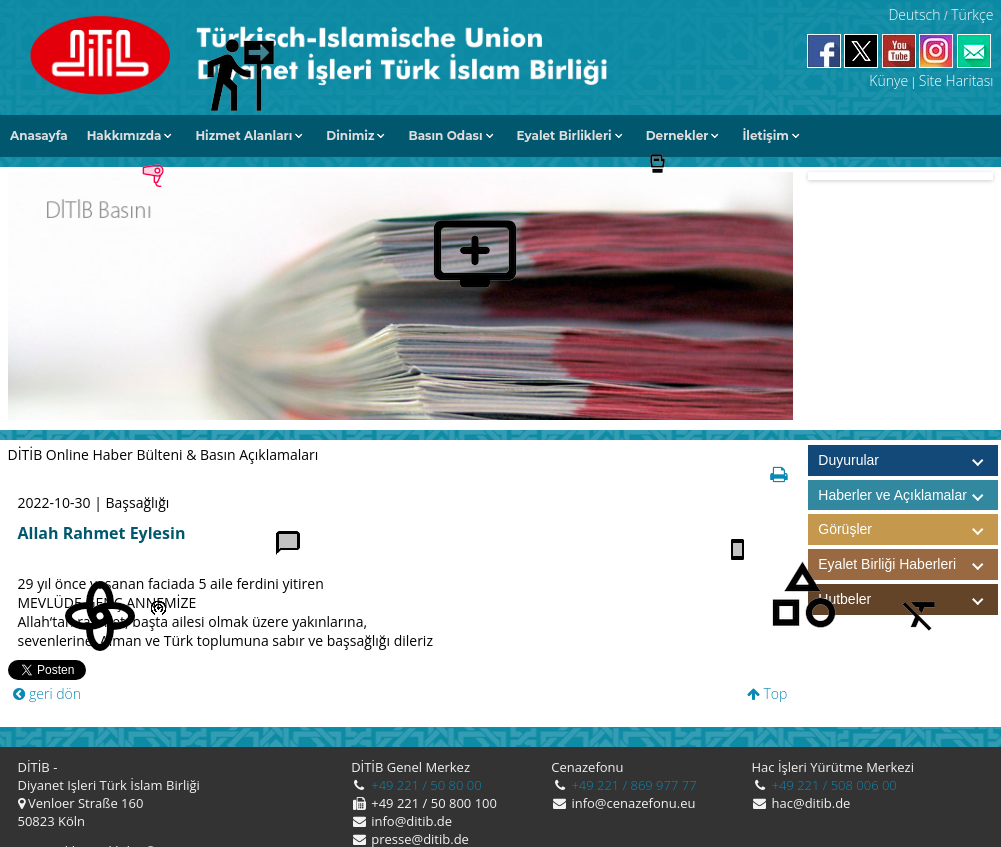  I want to click on supernova app or service branding, so click(100, 616).